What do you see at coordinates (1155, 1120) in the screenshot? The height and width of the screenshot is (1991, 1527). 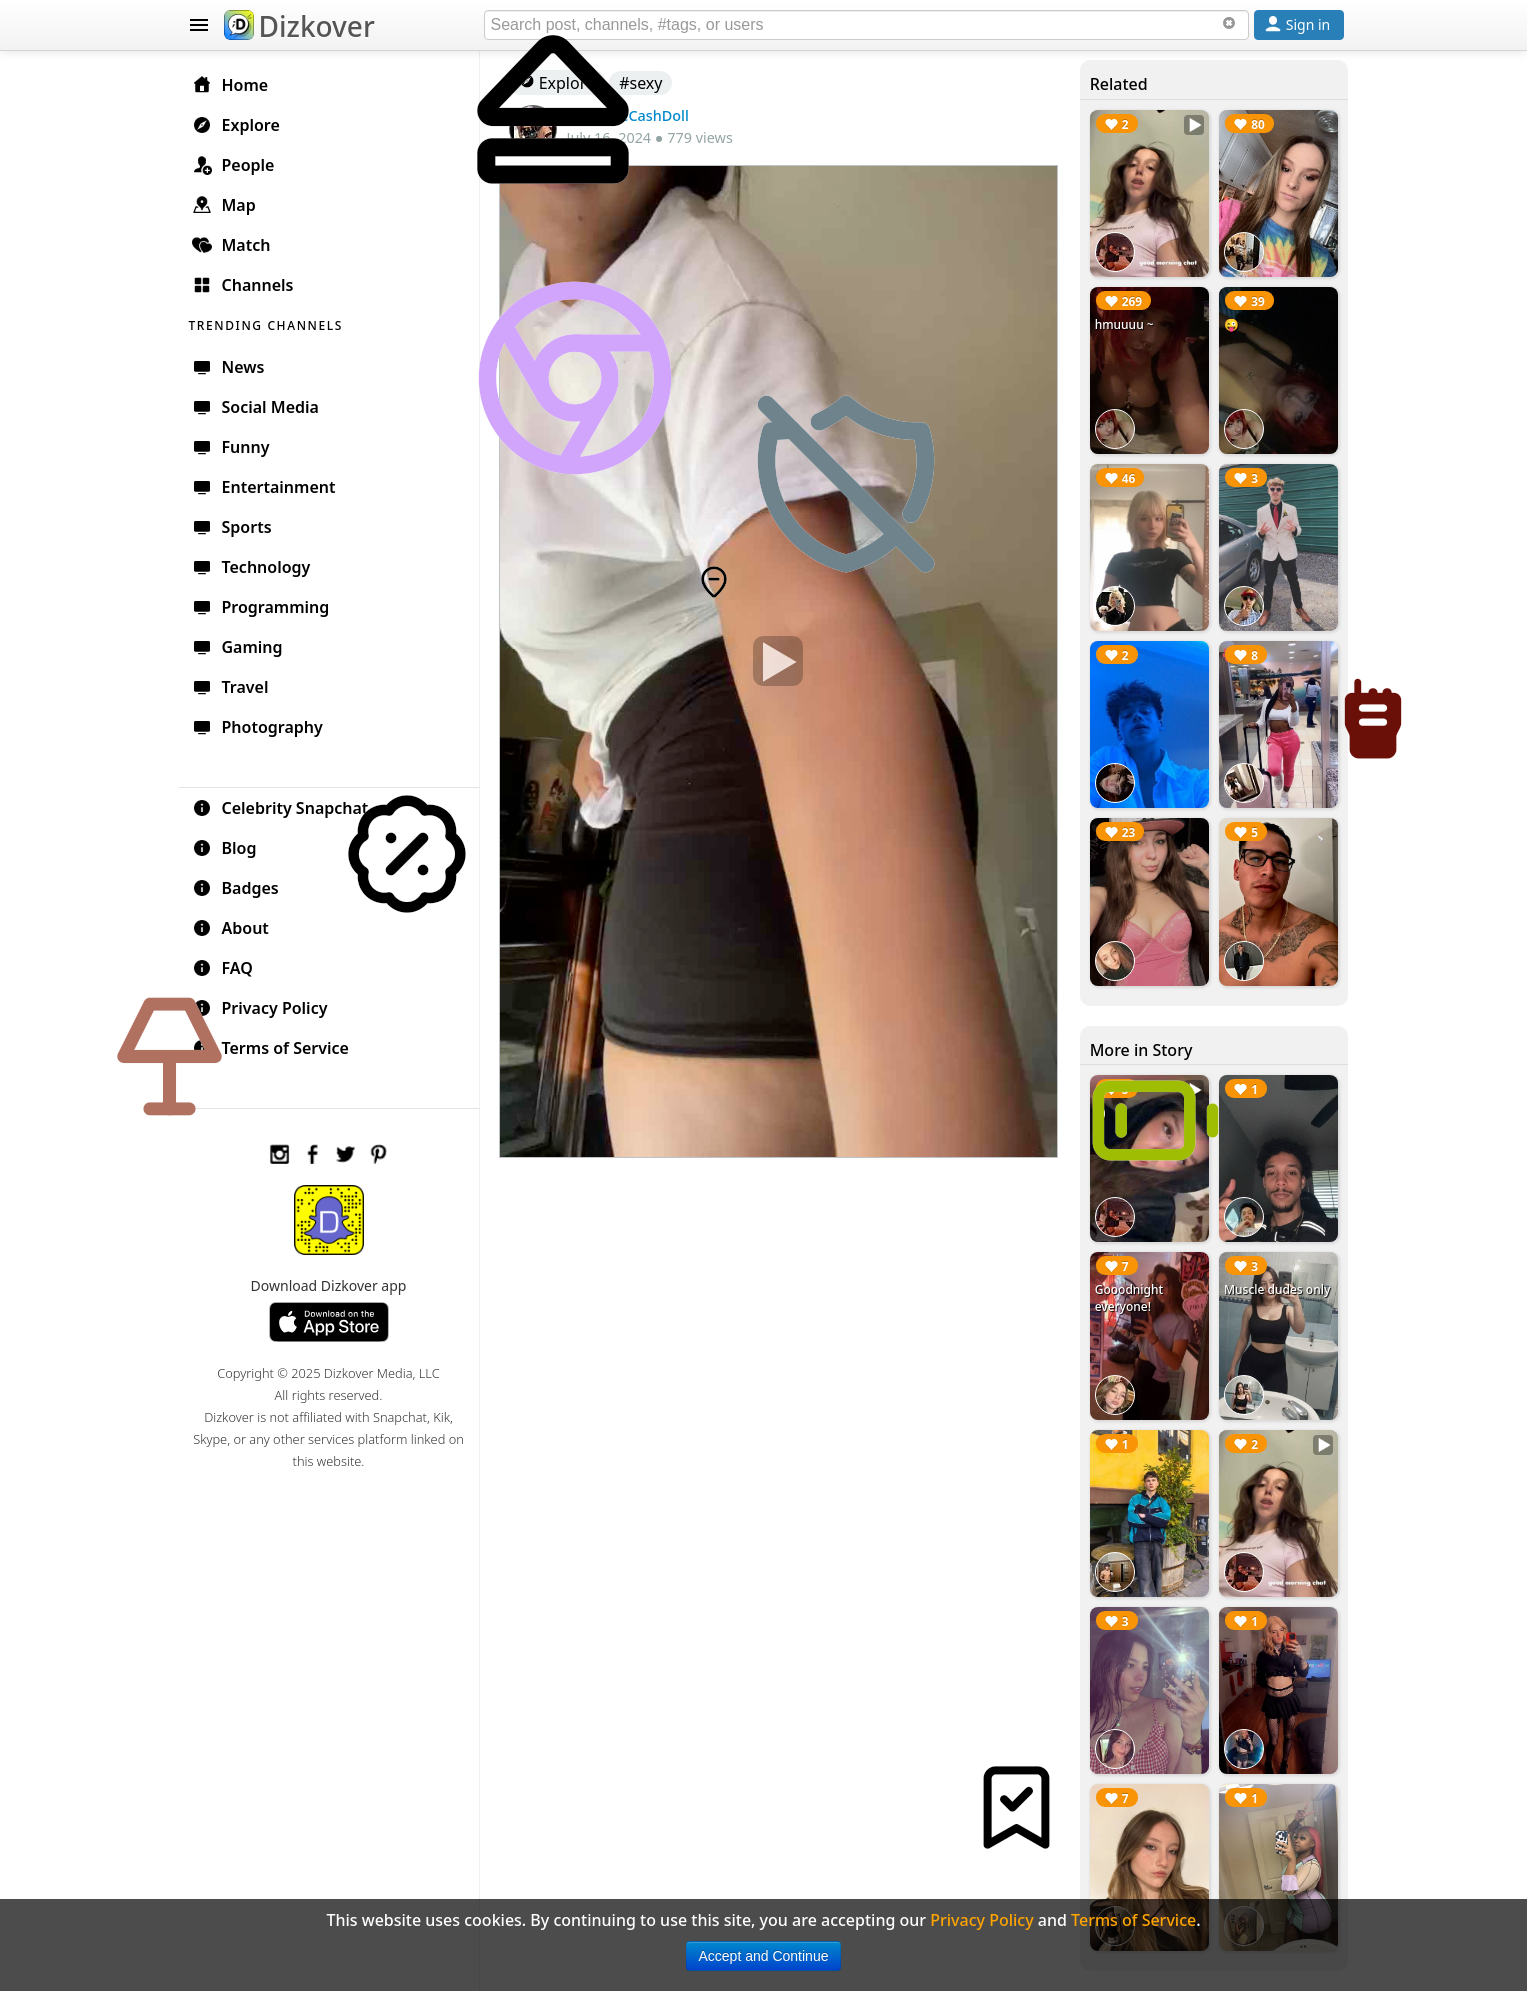 I see `indicates low battery level` at bounding box center [1155, 1120].